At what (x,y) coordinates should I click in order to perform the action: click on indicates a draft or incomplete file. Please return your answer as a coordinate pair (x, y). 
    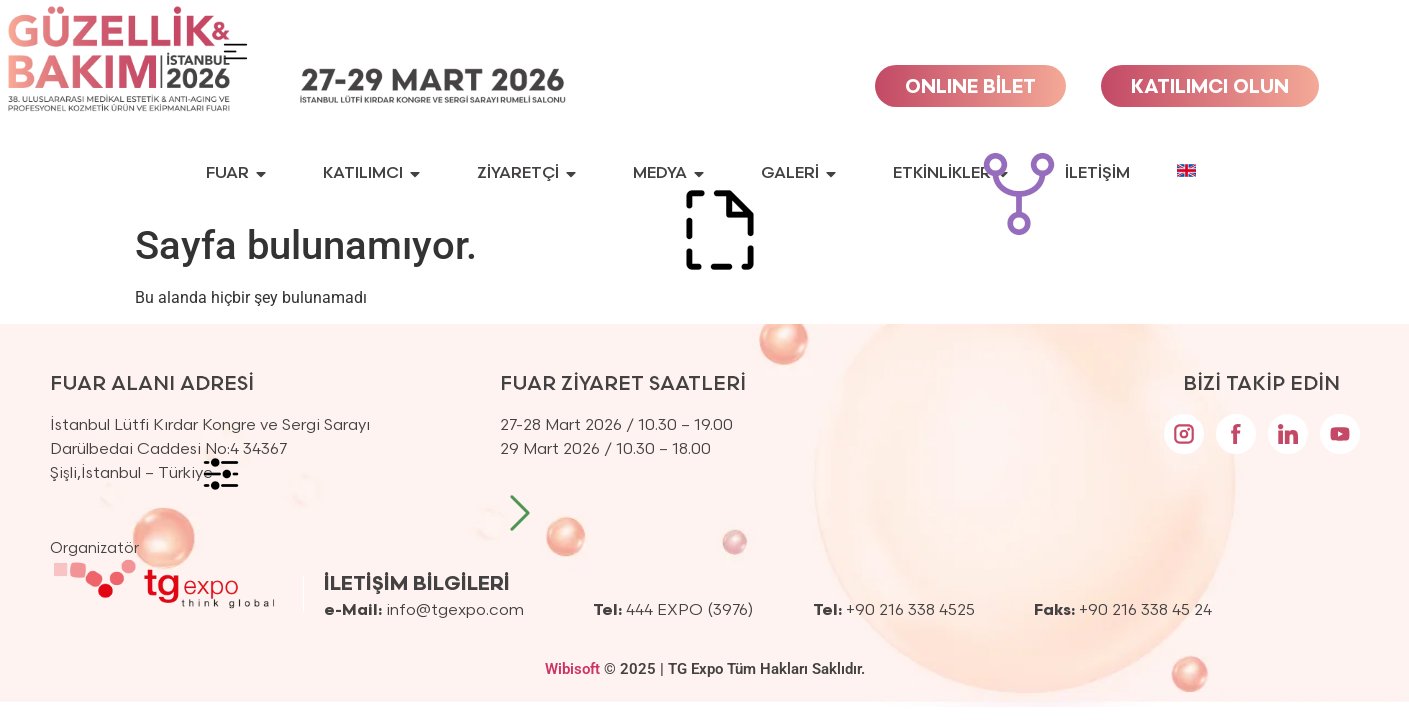
    Looking at the image, I should click on (720, 230).